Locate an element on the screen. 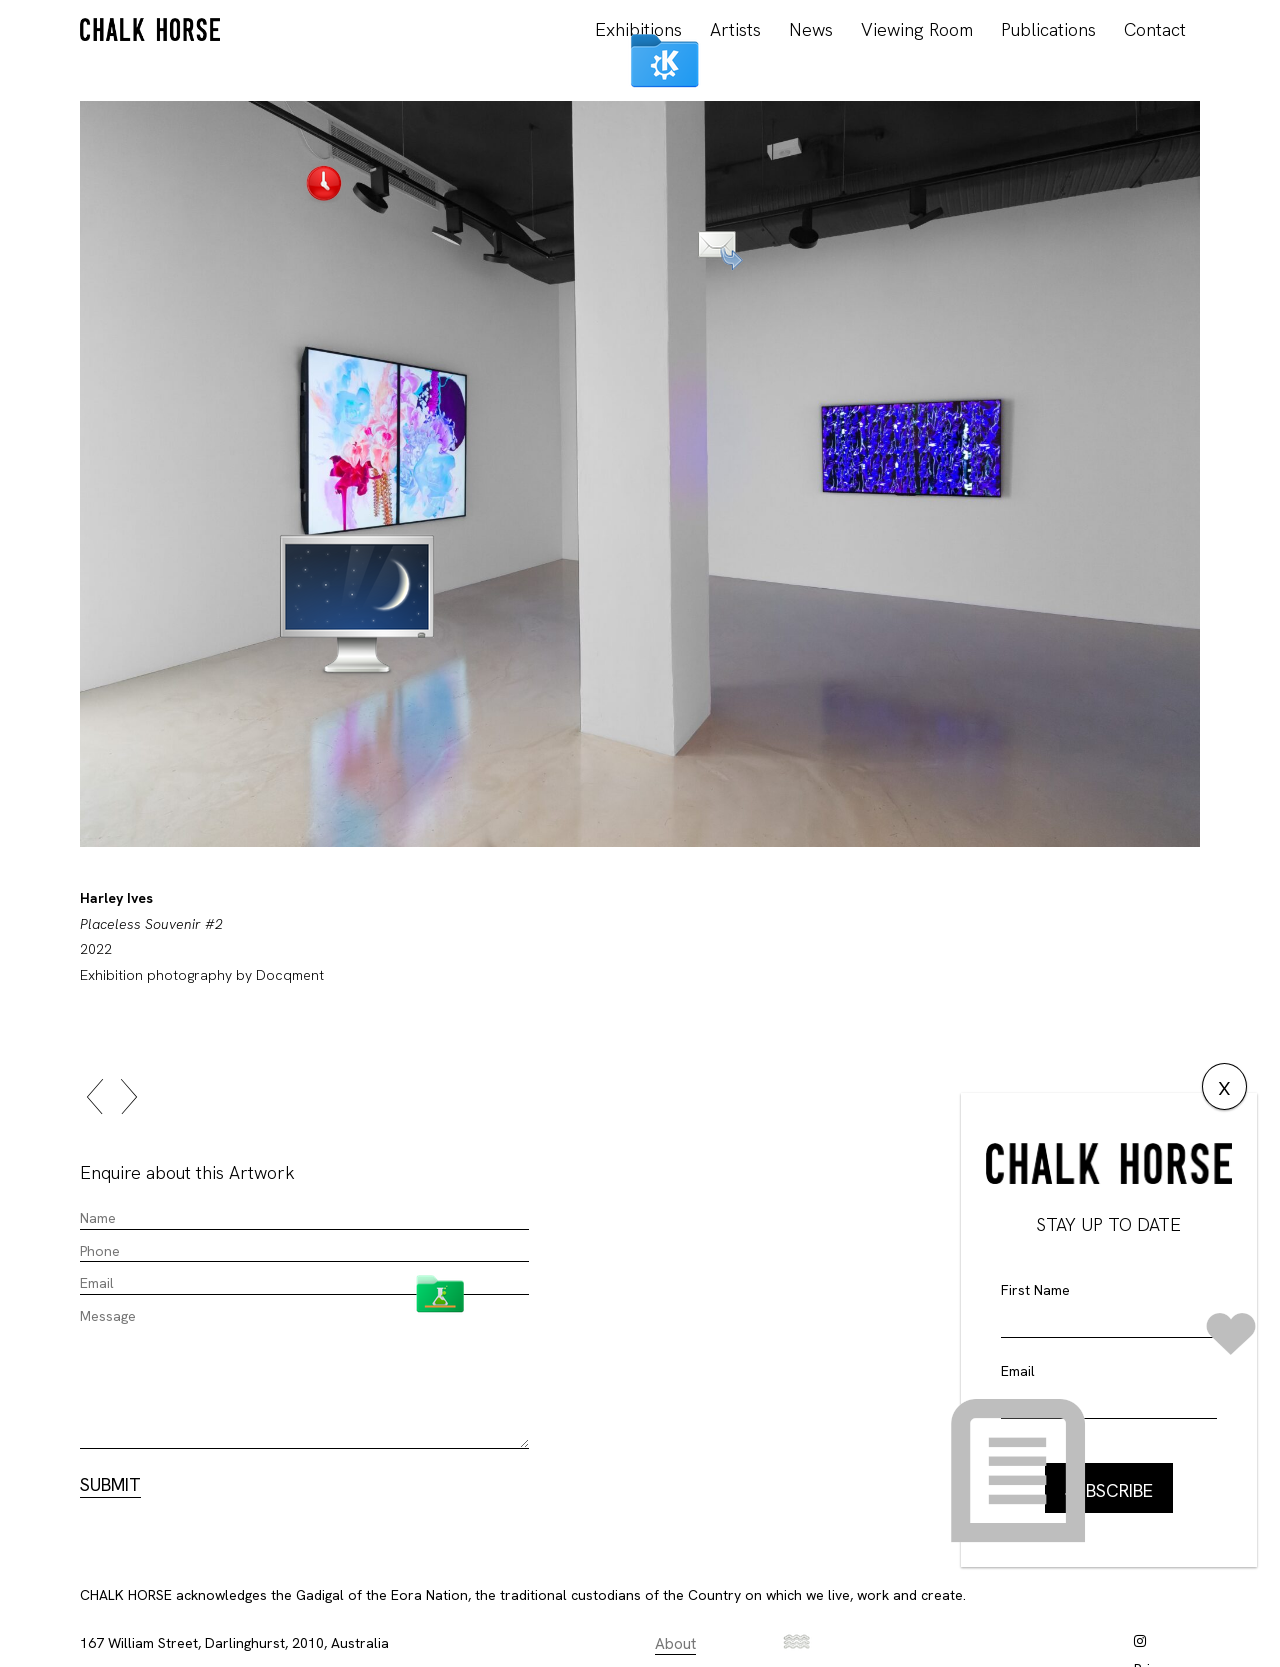 This screenshot has height=1667, width=1280. access multi-disk or RAID storage drive is located at coordinates (1017, 1475).